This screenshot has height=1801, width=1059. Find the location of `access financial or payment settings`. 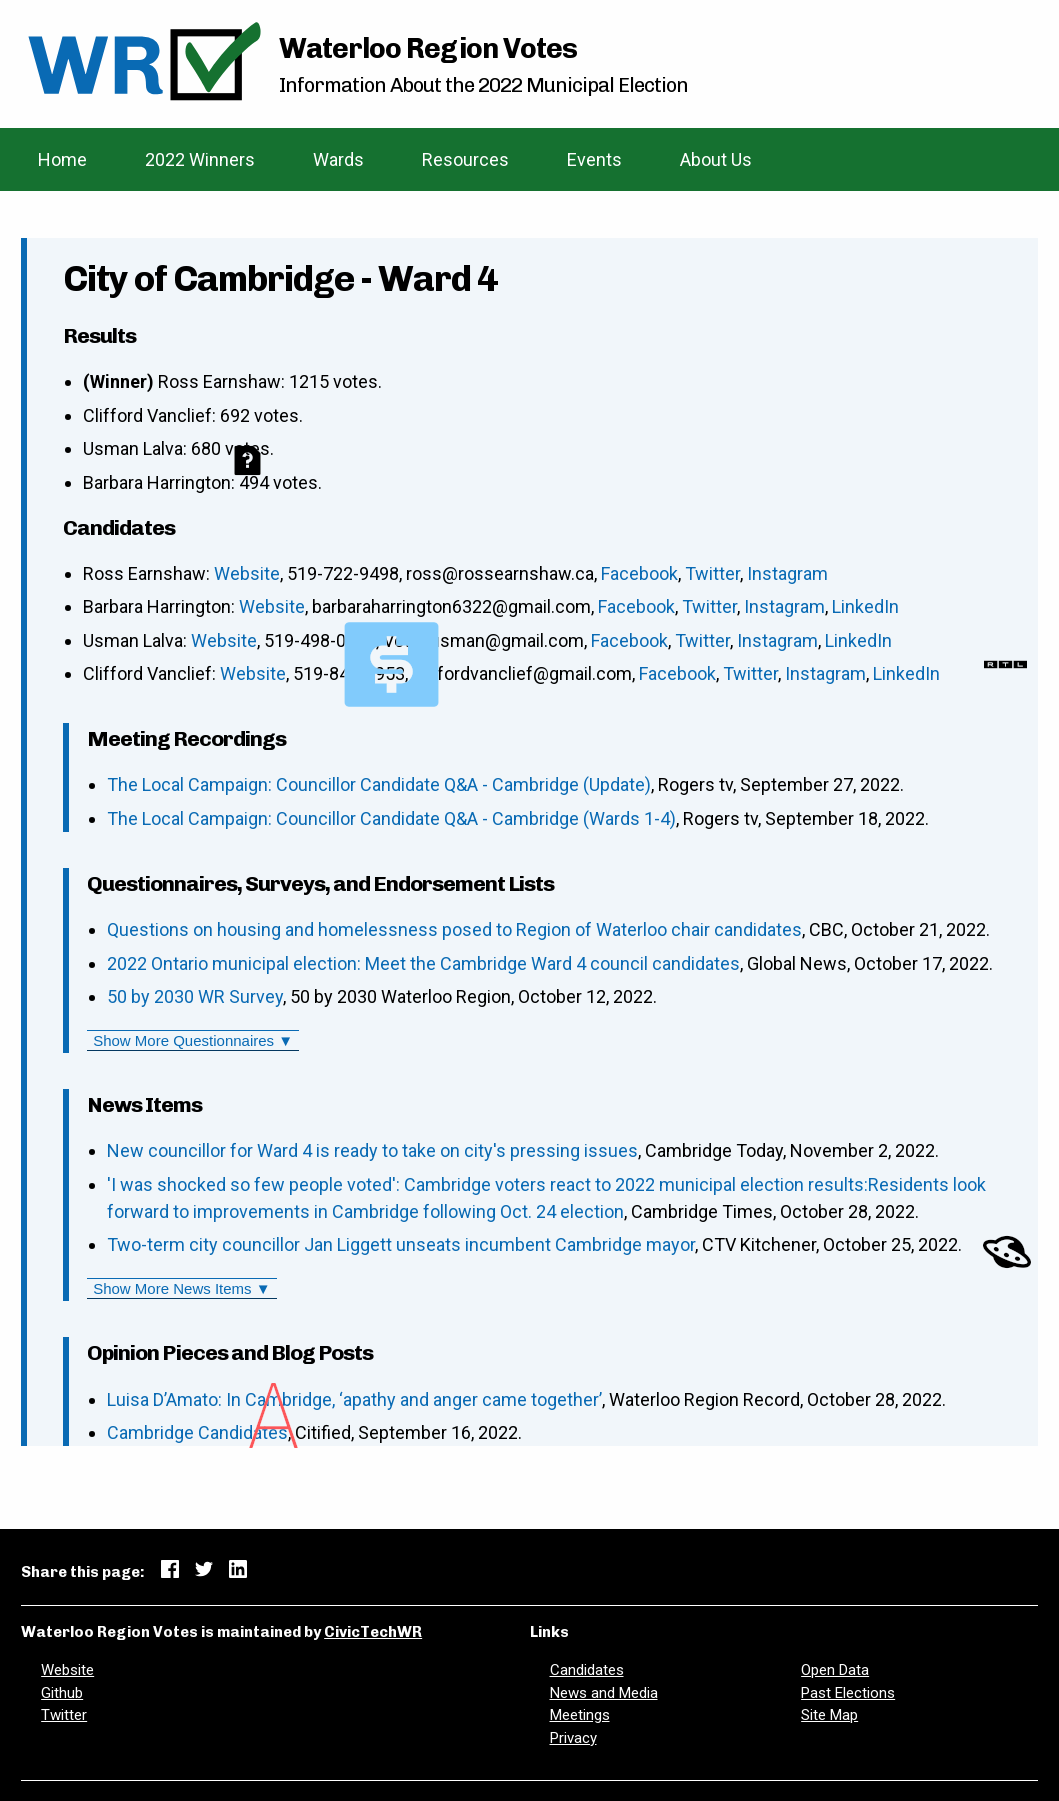

access financial or payment settings is located at coordinates (391, 664).